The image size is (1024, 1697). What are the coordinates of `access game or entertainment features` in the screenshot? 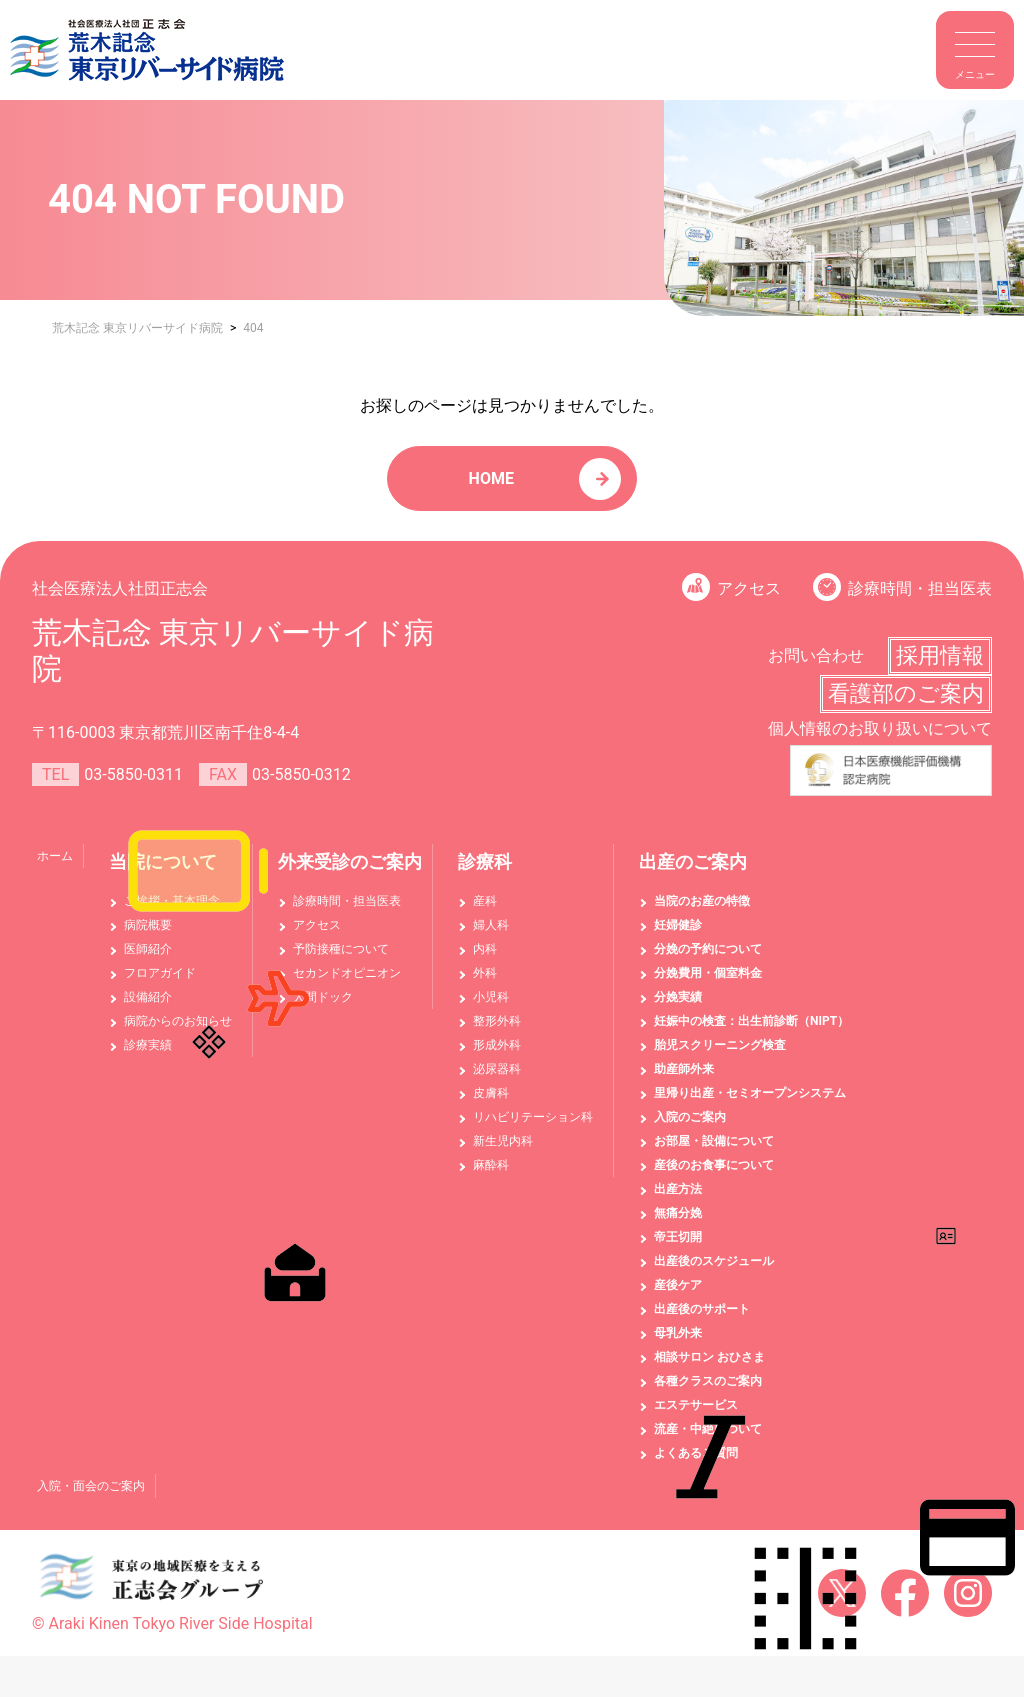 It's located at (209, 1042).